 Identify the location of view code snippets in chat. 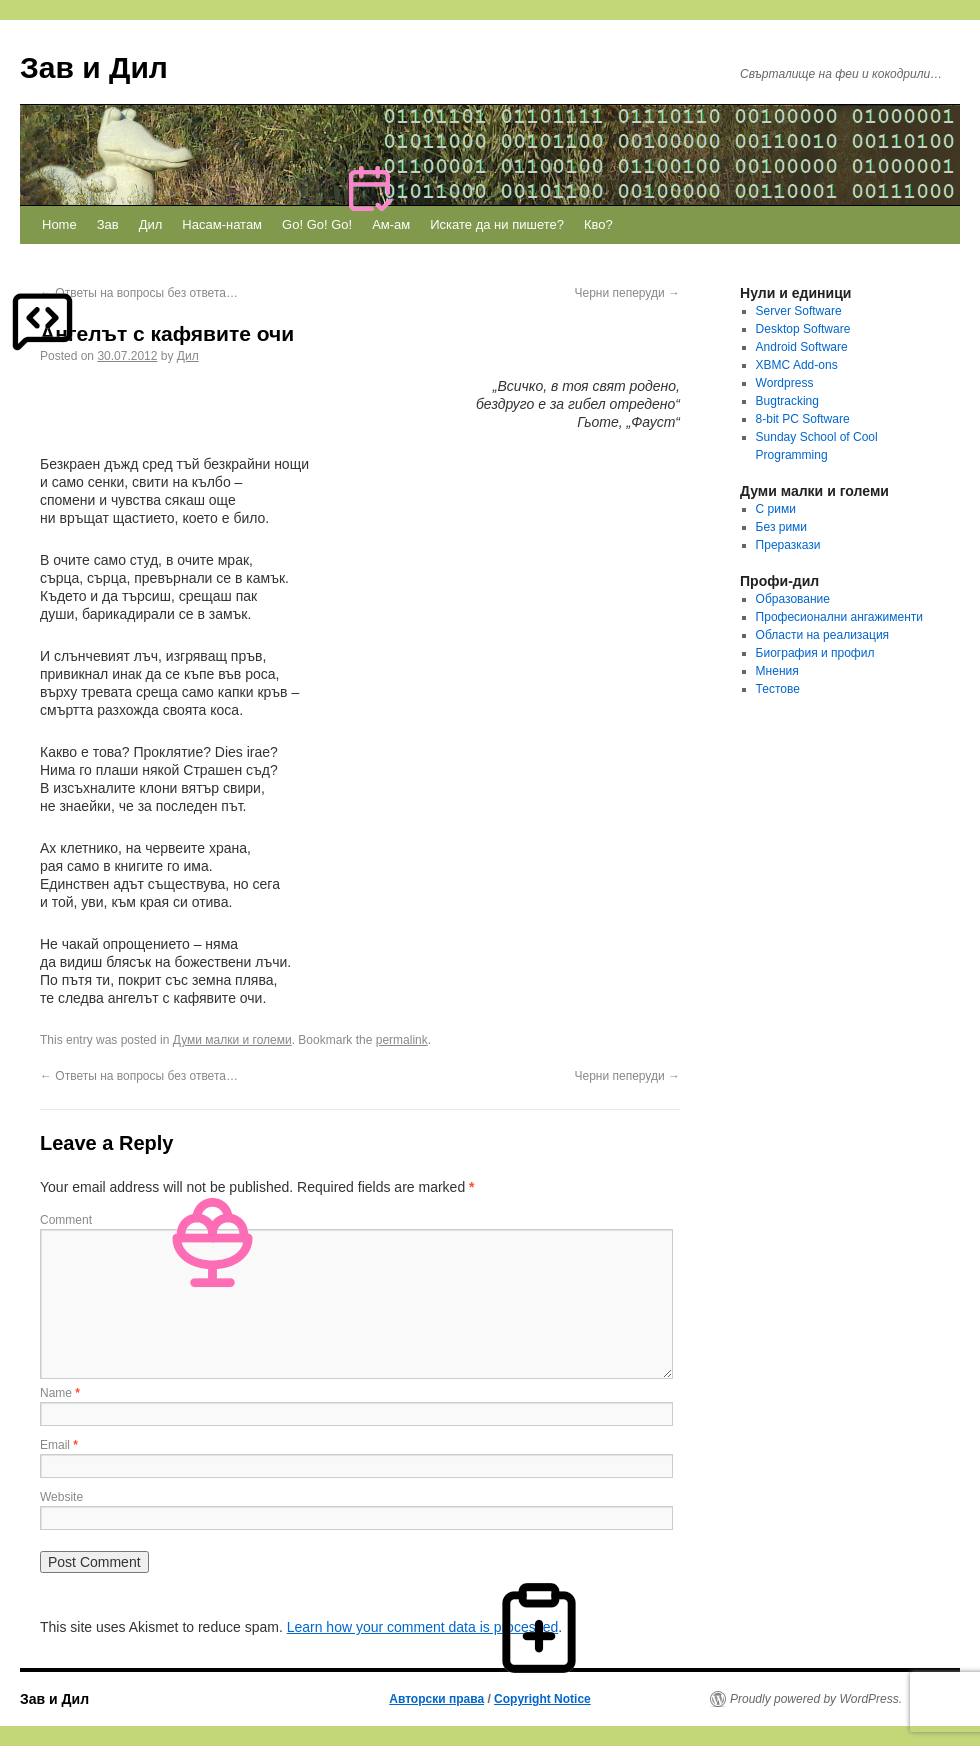
(42, 320).